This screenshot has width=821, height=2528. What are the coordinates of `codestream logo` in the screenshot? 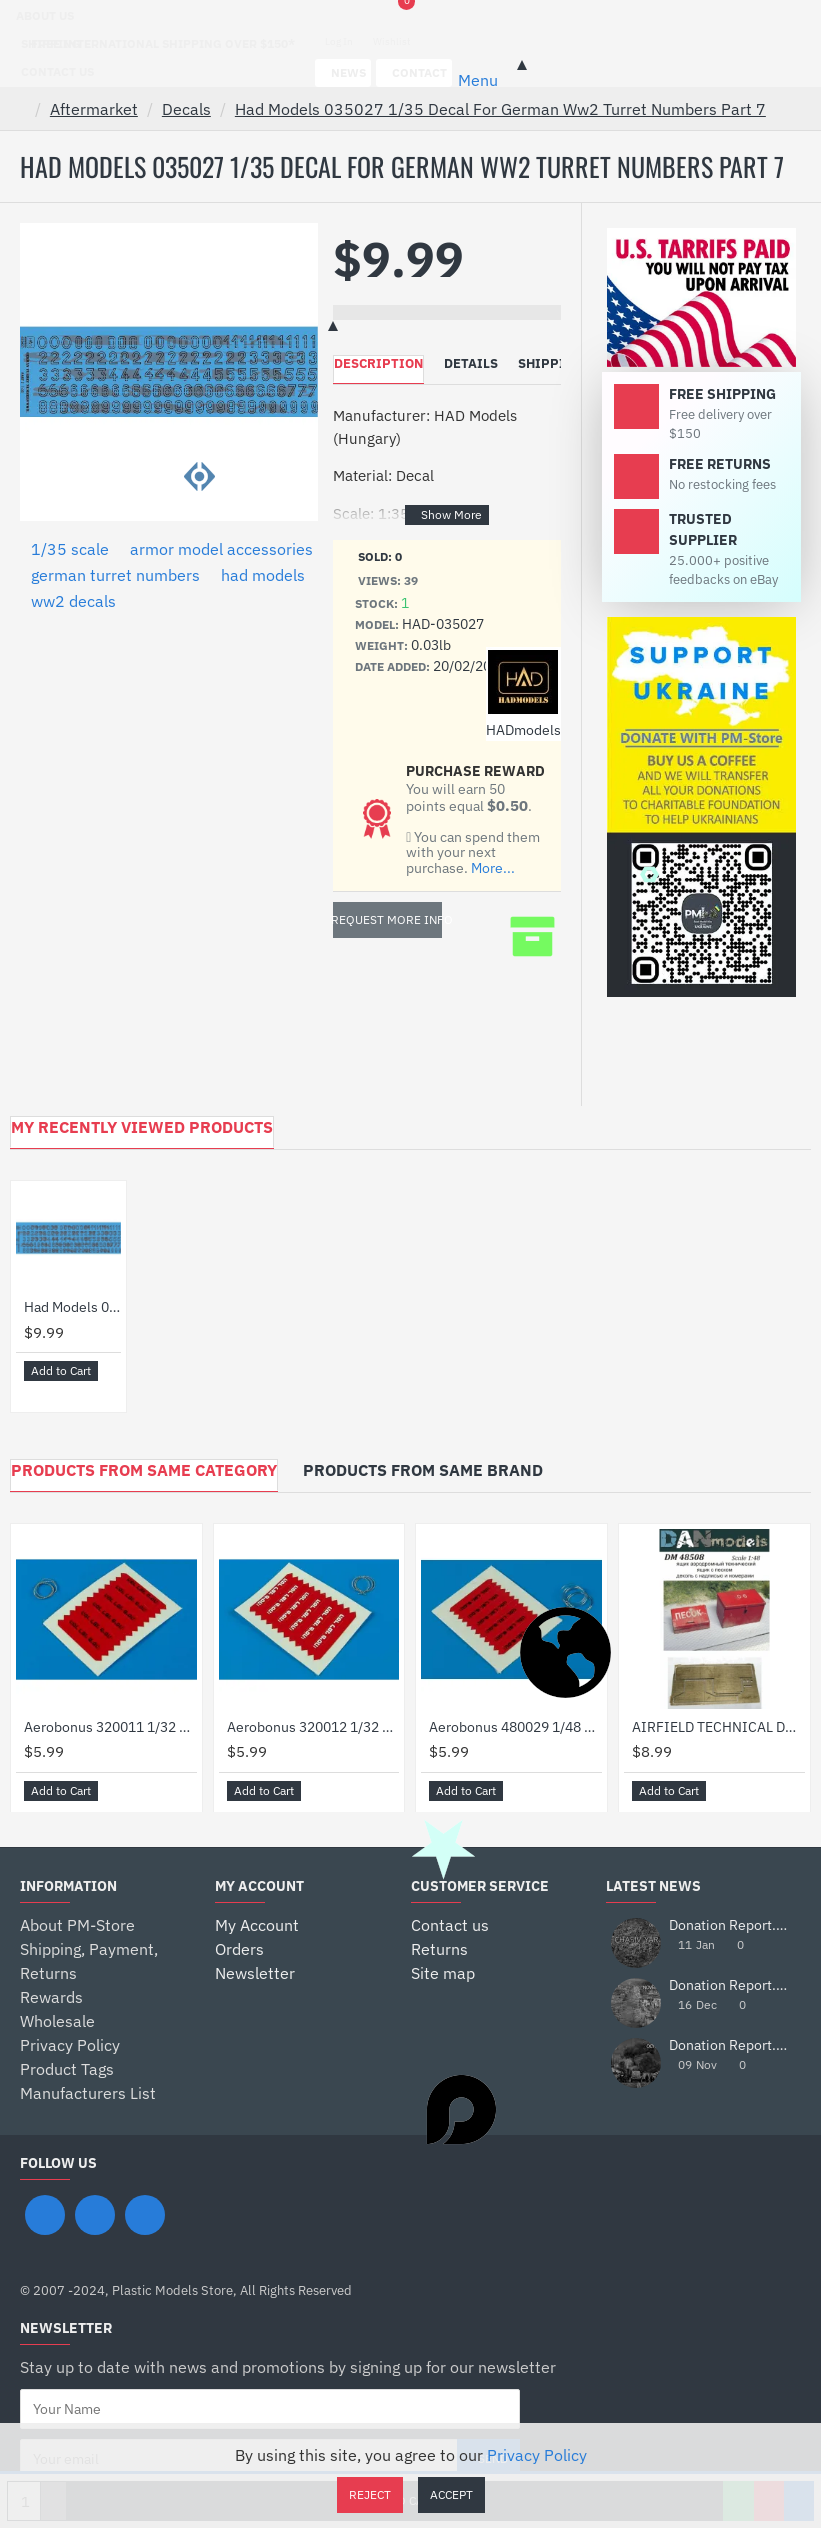 It's located at (199, 476).